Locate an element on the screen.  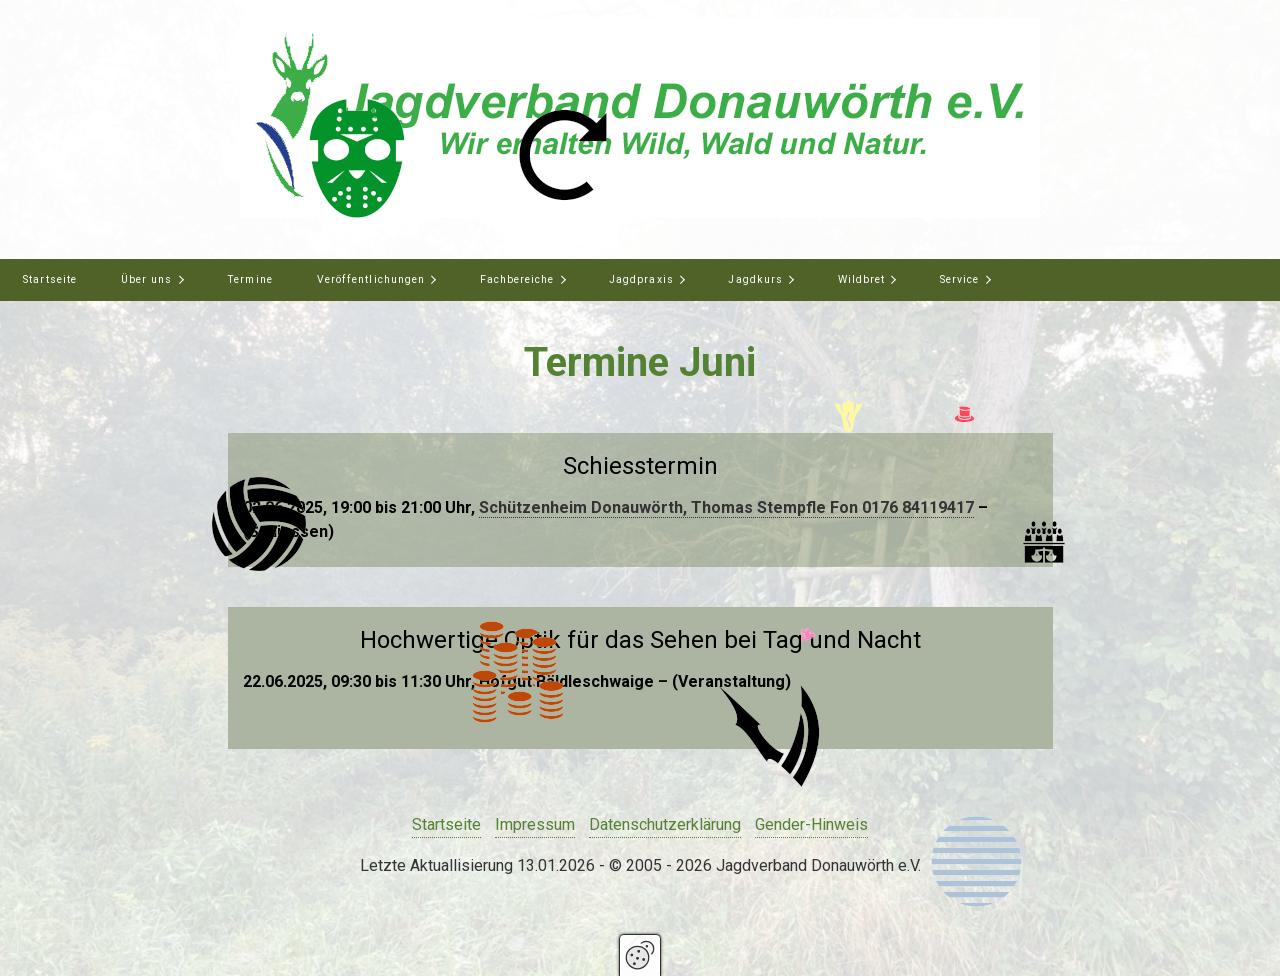
access volleyball or beach sports content is located at coordinates (259, 524).